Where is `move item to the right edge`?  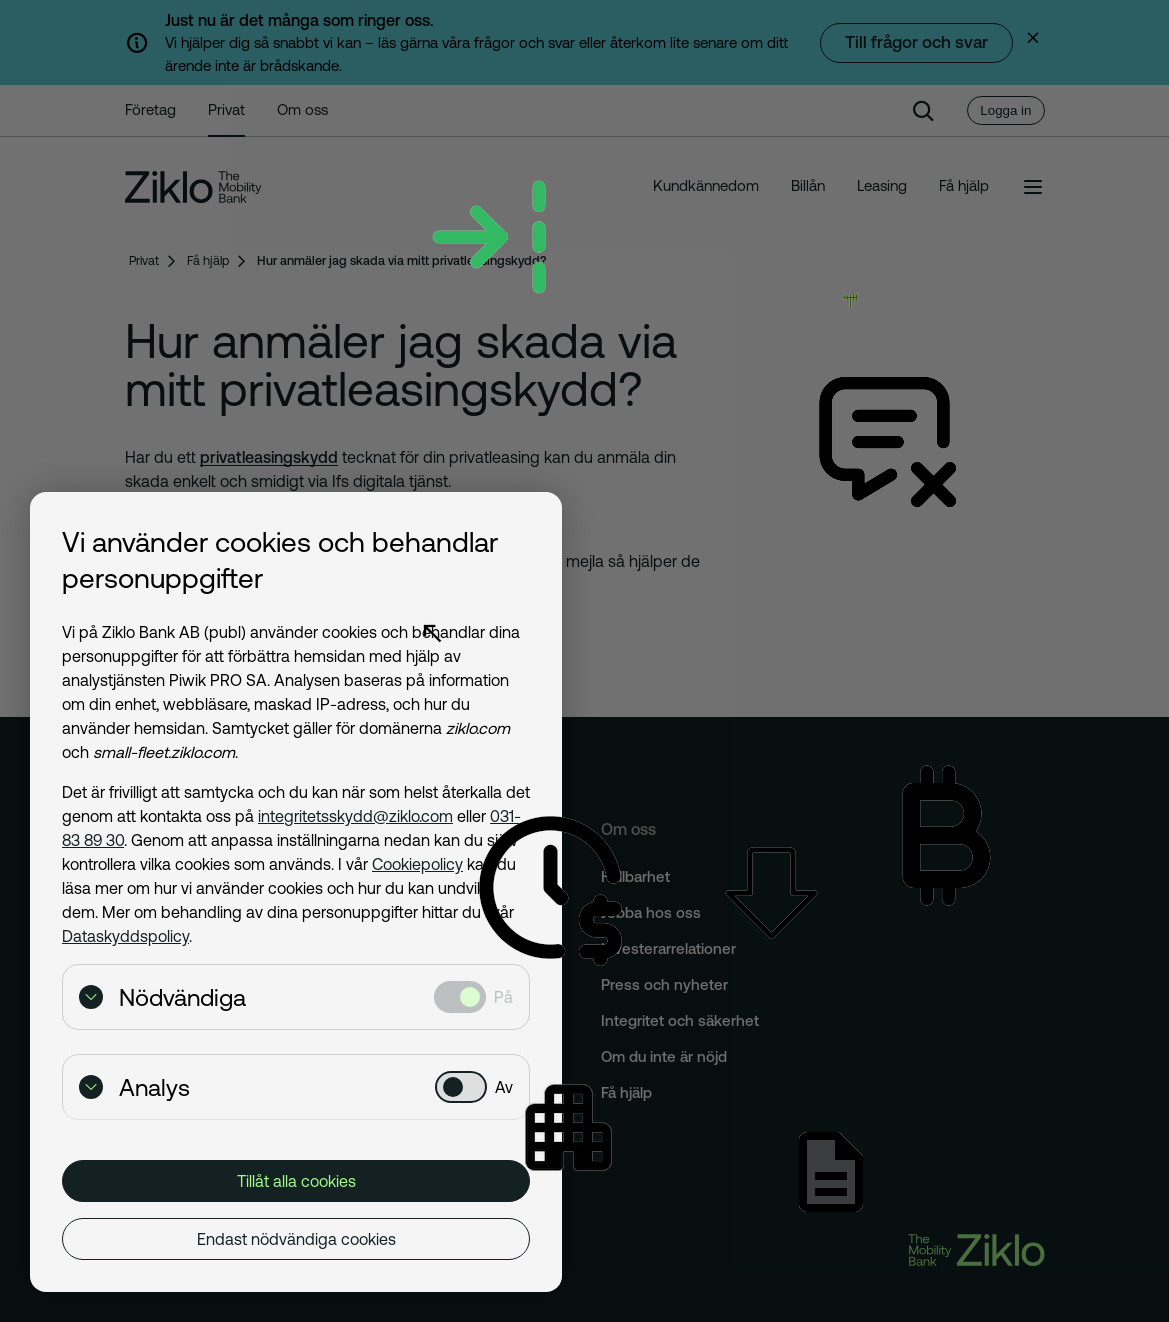 move item to the right edge is located at coordinates (489, 237).